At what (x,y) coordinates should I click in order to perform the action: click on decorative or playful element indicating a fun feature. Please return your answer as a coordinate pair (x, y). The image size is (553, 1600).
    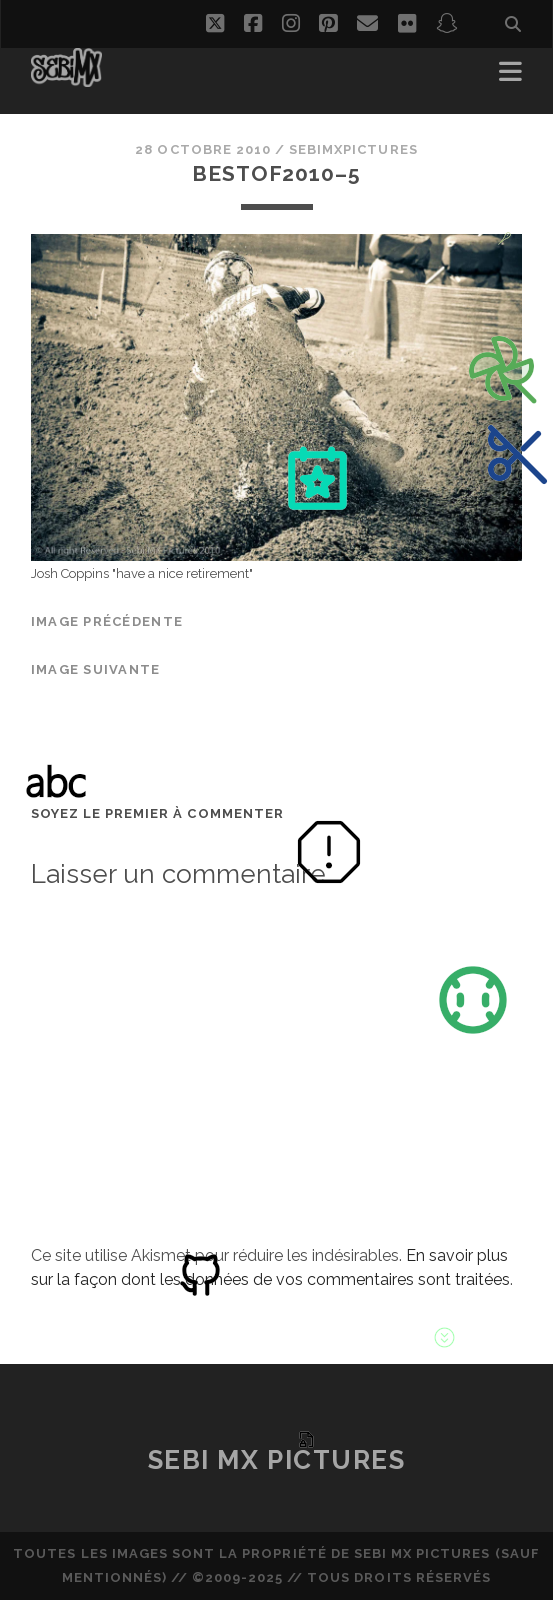
    Looking at the image, I should click on (504, 371).